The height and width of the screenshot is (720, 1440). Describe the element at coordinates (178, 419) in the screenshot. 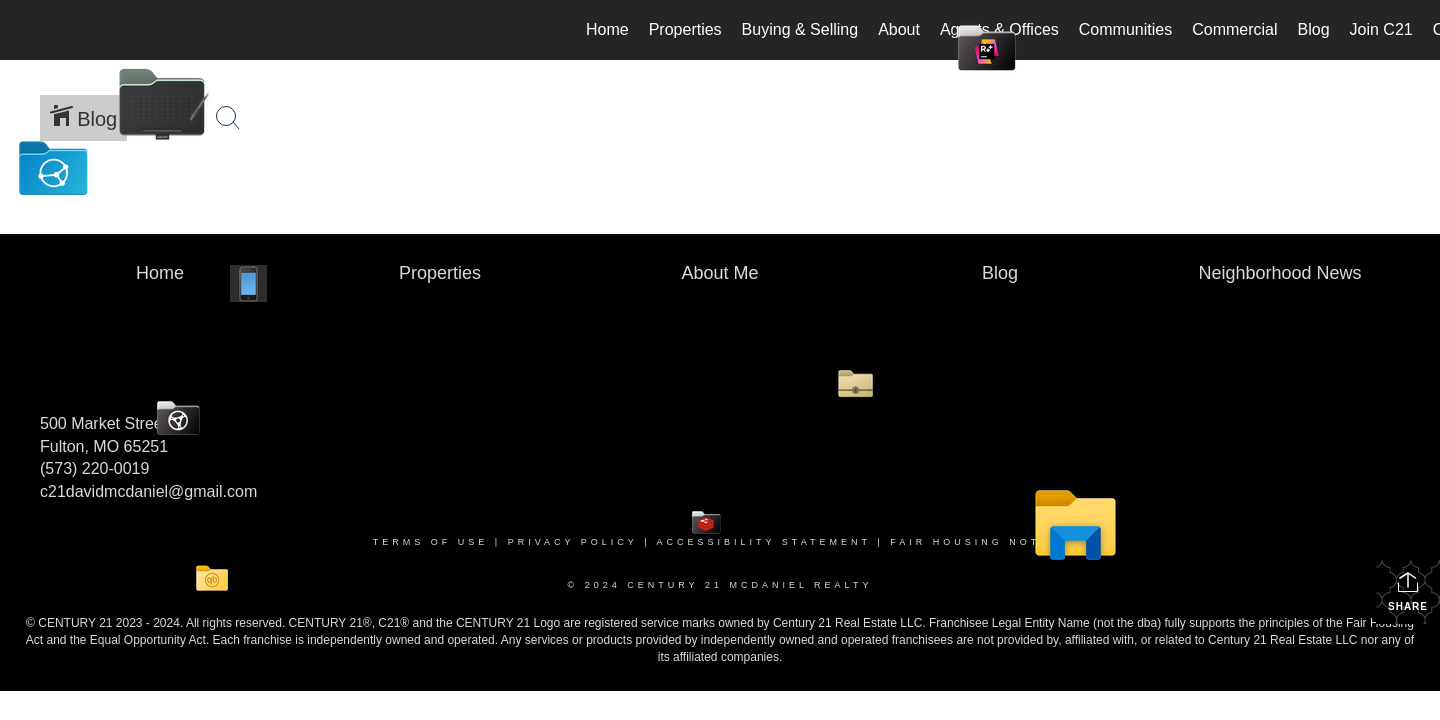

I see `open actix web framework project folder` at that location.